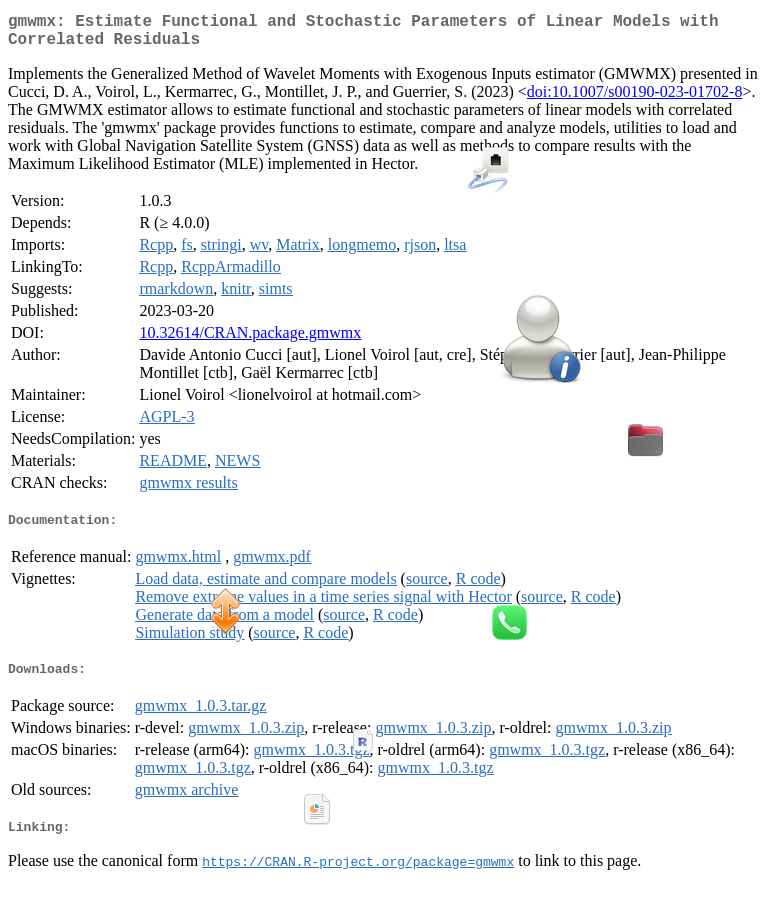 The image size is (768, 903). I want to click on an R programming language source file, so click(363, 740).